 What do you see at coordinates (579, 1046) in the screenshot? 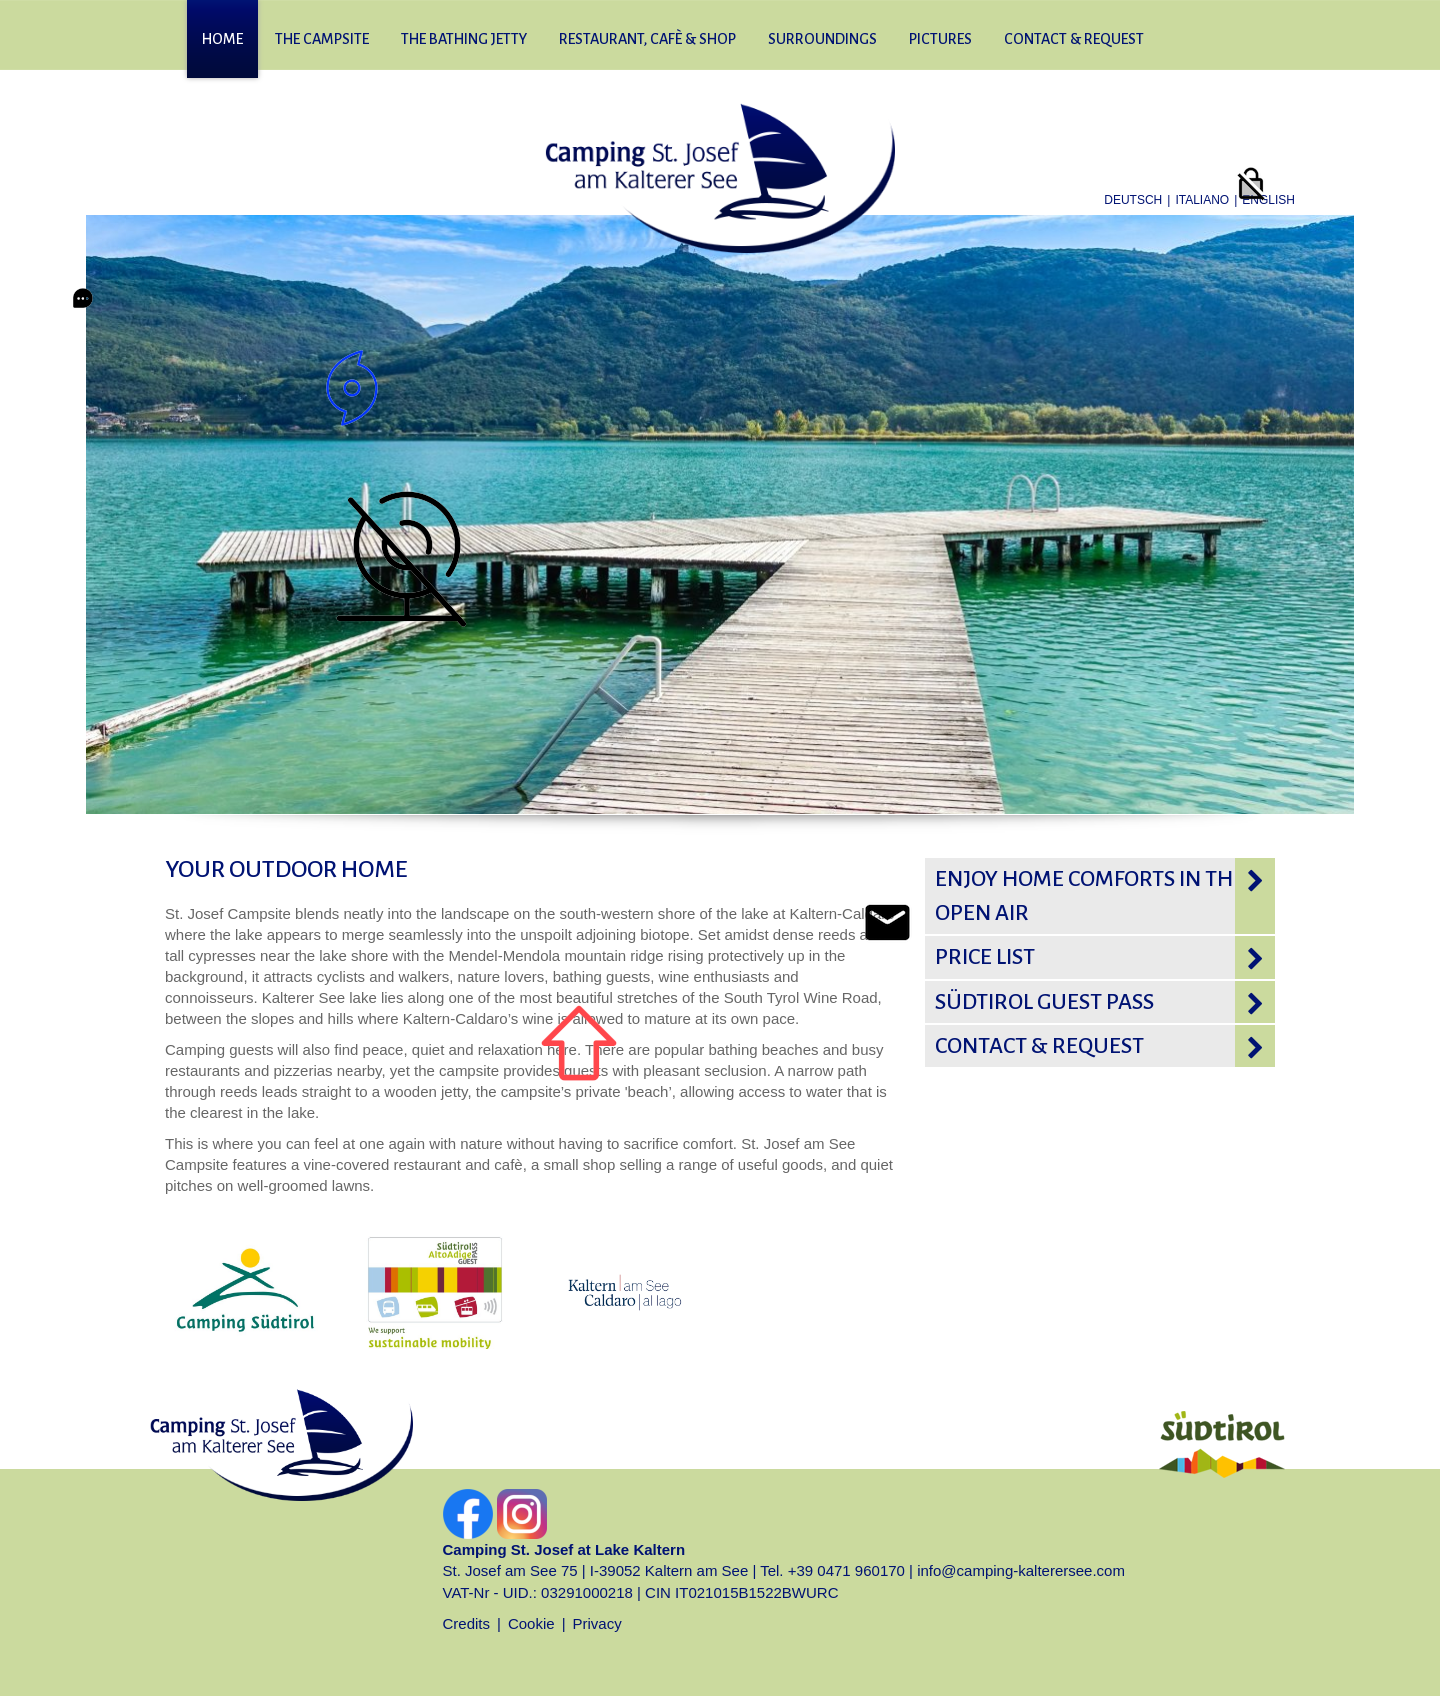
I see `upload a file or content` at bounding box center [579, 1046].